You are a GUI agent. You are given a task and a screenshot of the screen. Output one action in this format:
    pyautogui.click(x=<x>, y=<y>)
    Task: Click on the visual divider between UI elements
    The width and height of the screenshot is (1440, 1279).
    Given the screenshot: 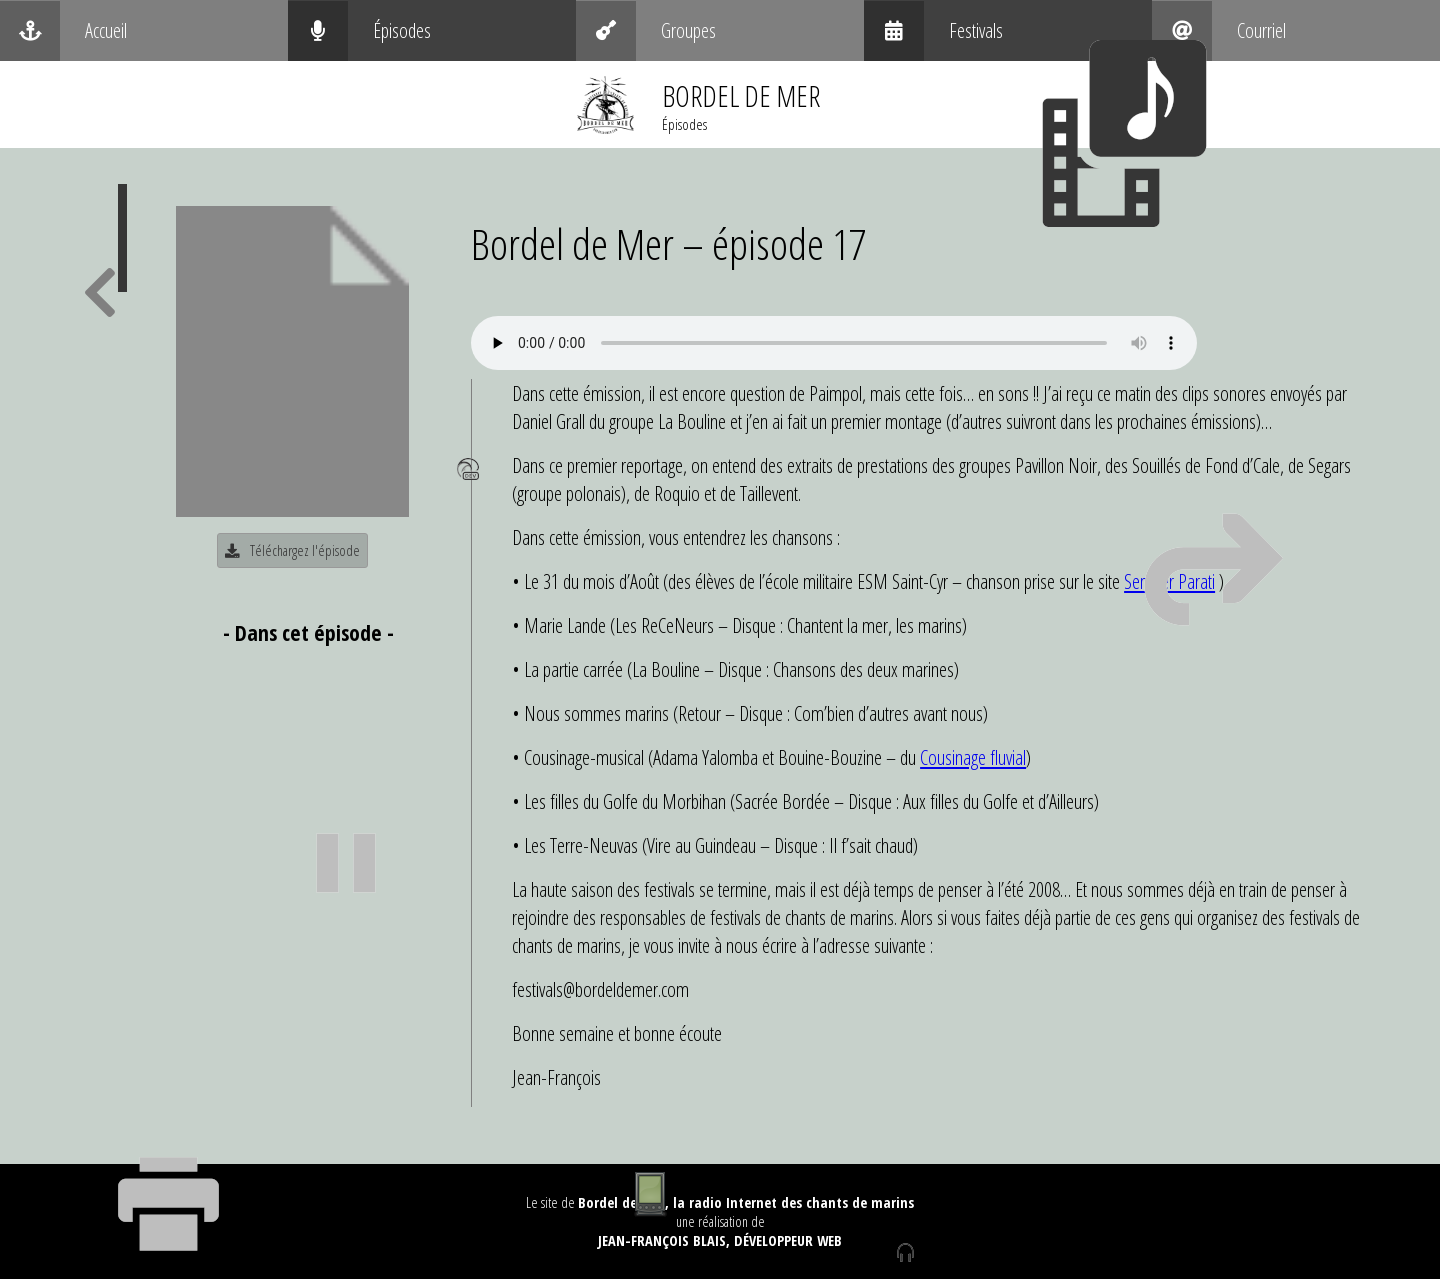 What is the action you would take?
    pyautogui.click(x=127, y=238)
    